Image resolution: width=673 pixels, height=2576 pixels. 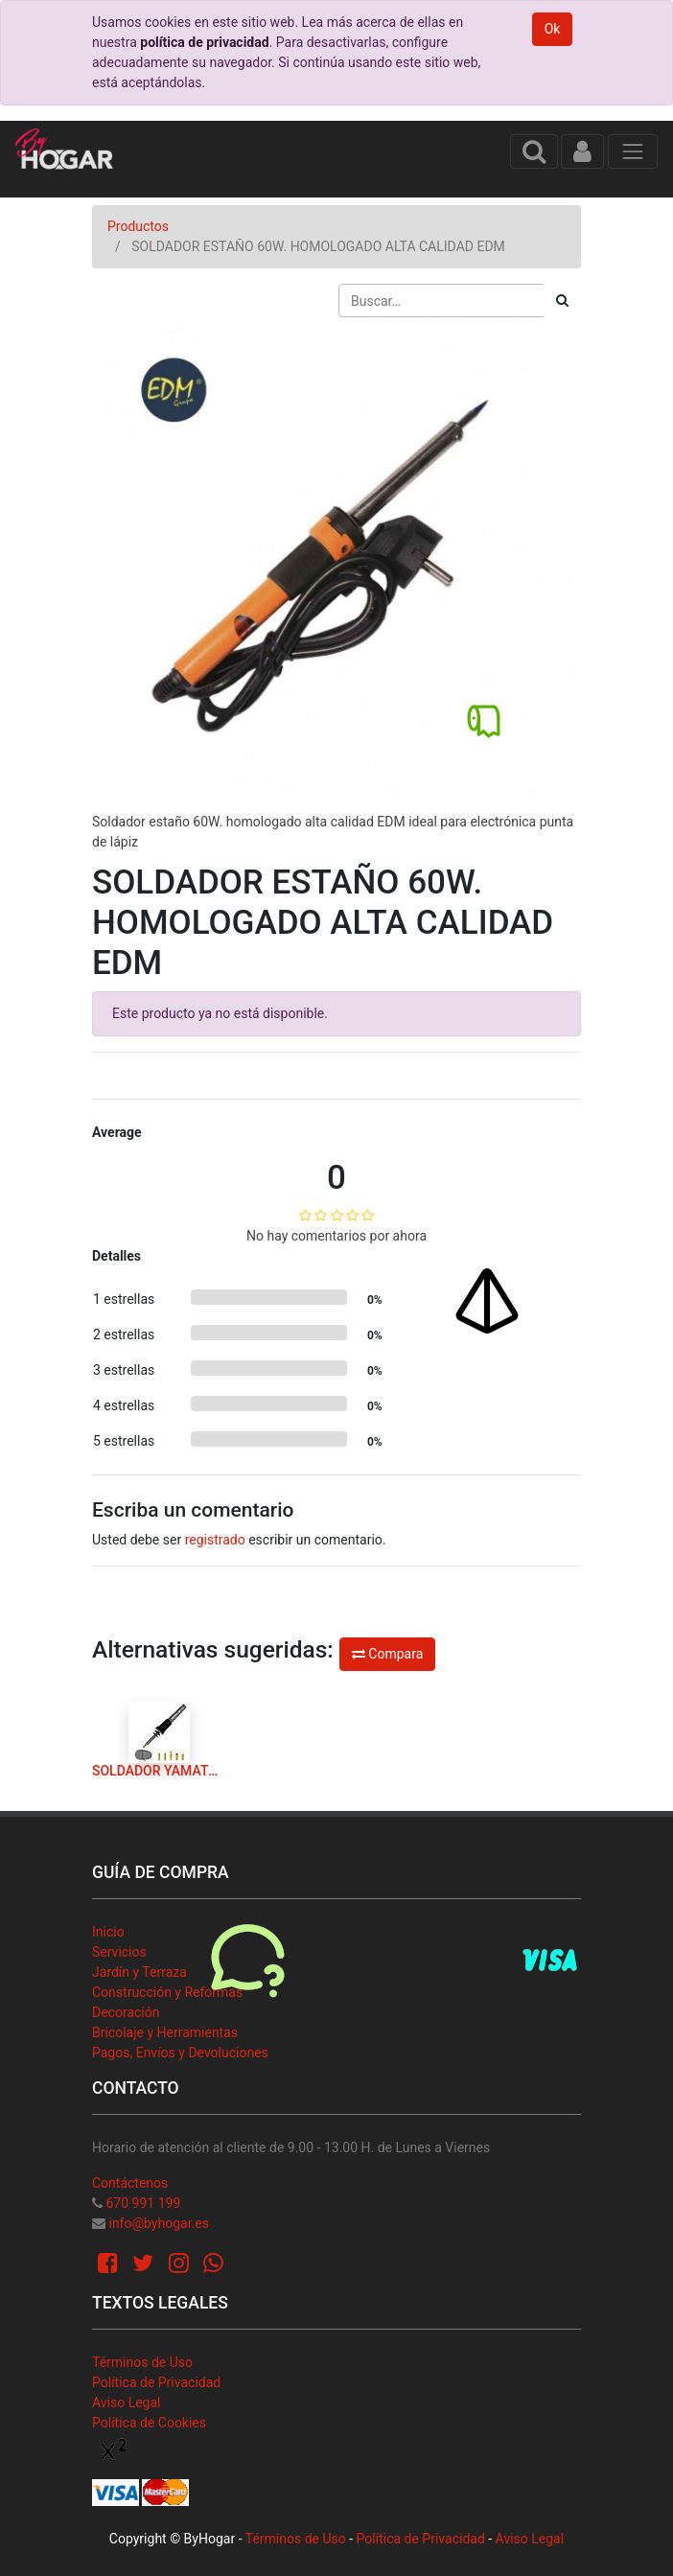 What do you see at coordinates (247, 1957) in the screenshot?
I see `access help or FAQ chat` at bounding box center [247, 1957].